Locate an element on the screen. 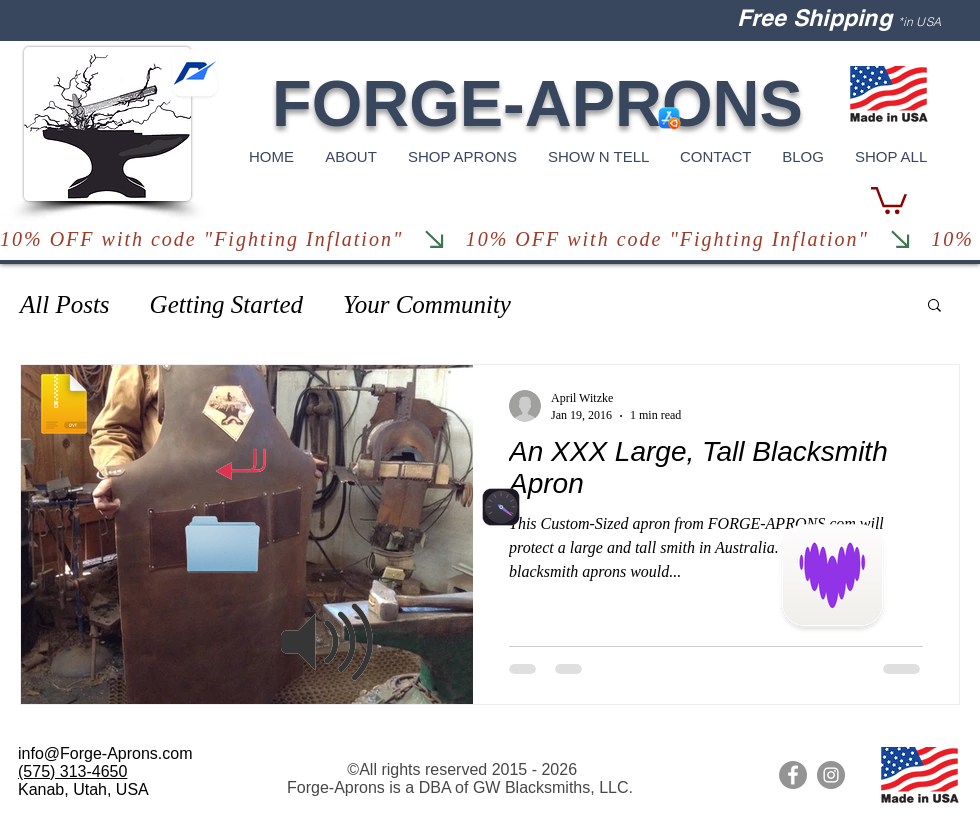 The width and height of the screenshot is (980, 824). open ubuntu software center is located at coordinates (669, 118).